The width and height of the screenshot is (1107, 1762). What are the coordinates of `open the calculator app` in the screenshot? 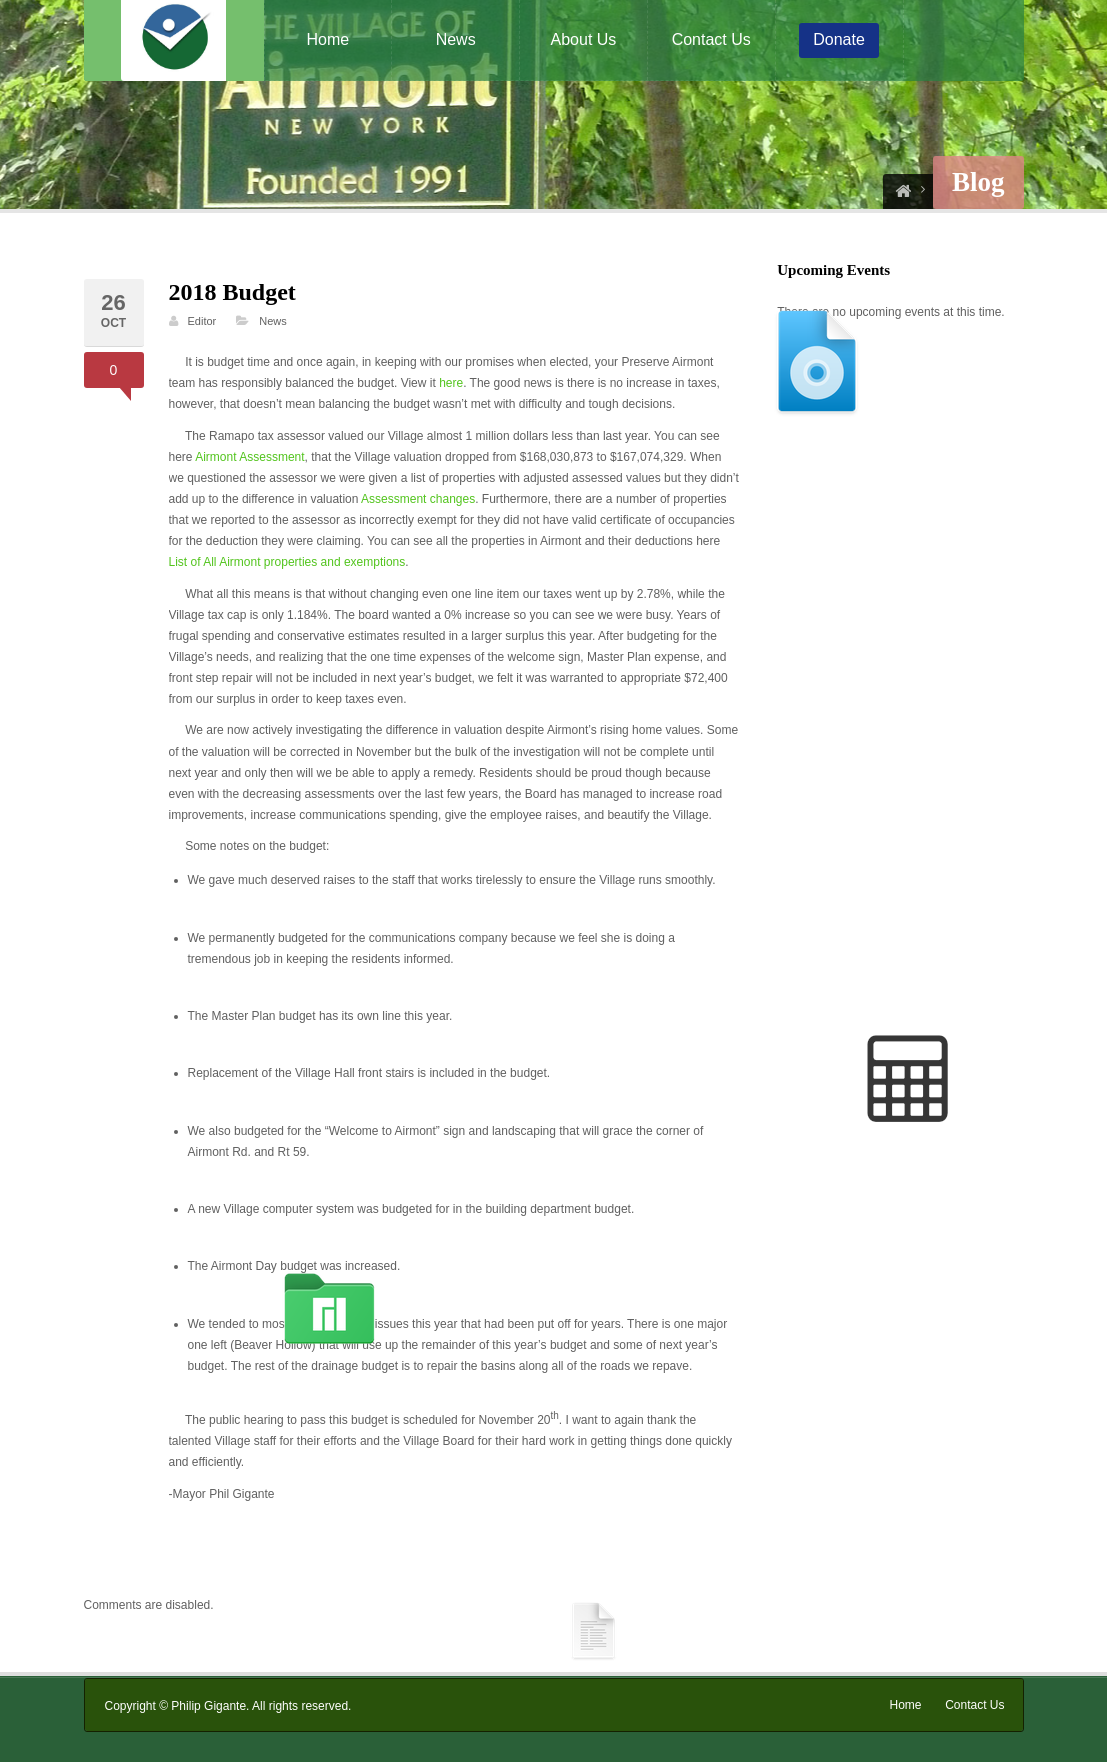 It's located at (904, 1078).